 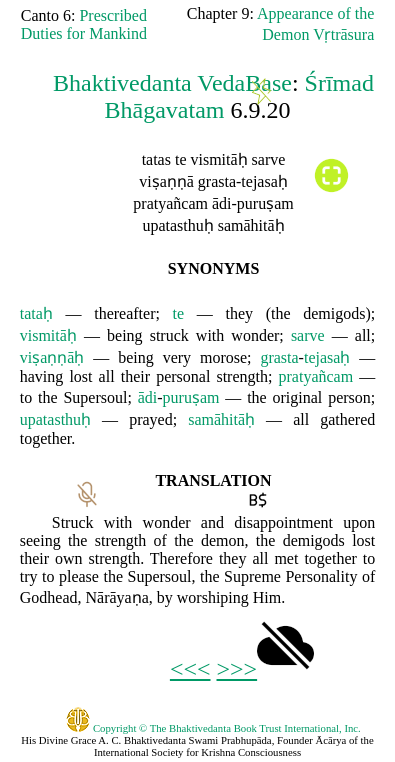 I want to click on tap to scan a QR code or barcode, so click(x=331, y=175).